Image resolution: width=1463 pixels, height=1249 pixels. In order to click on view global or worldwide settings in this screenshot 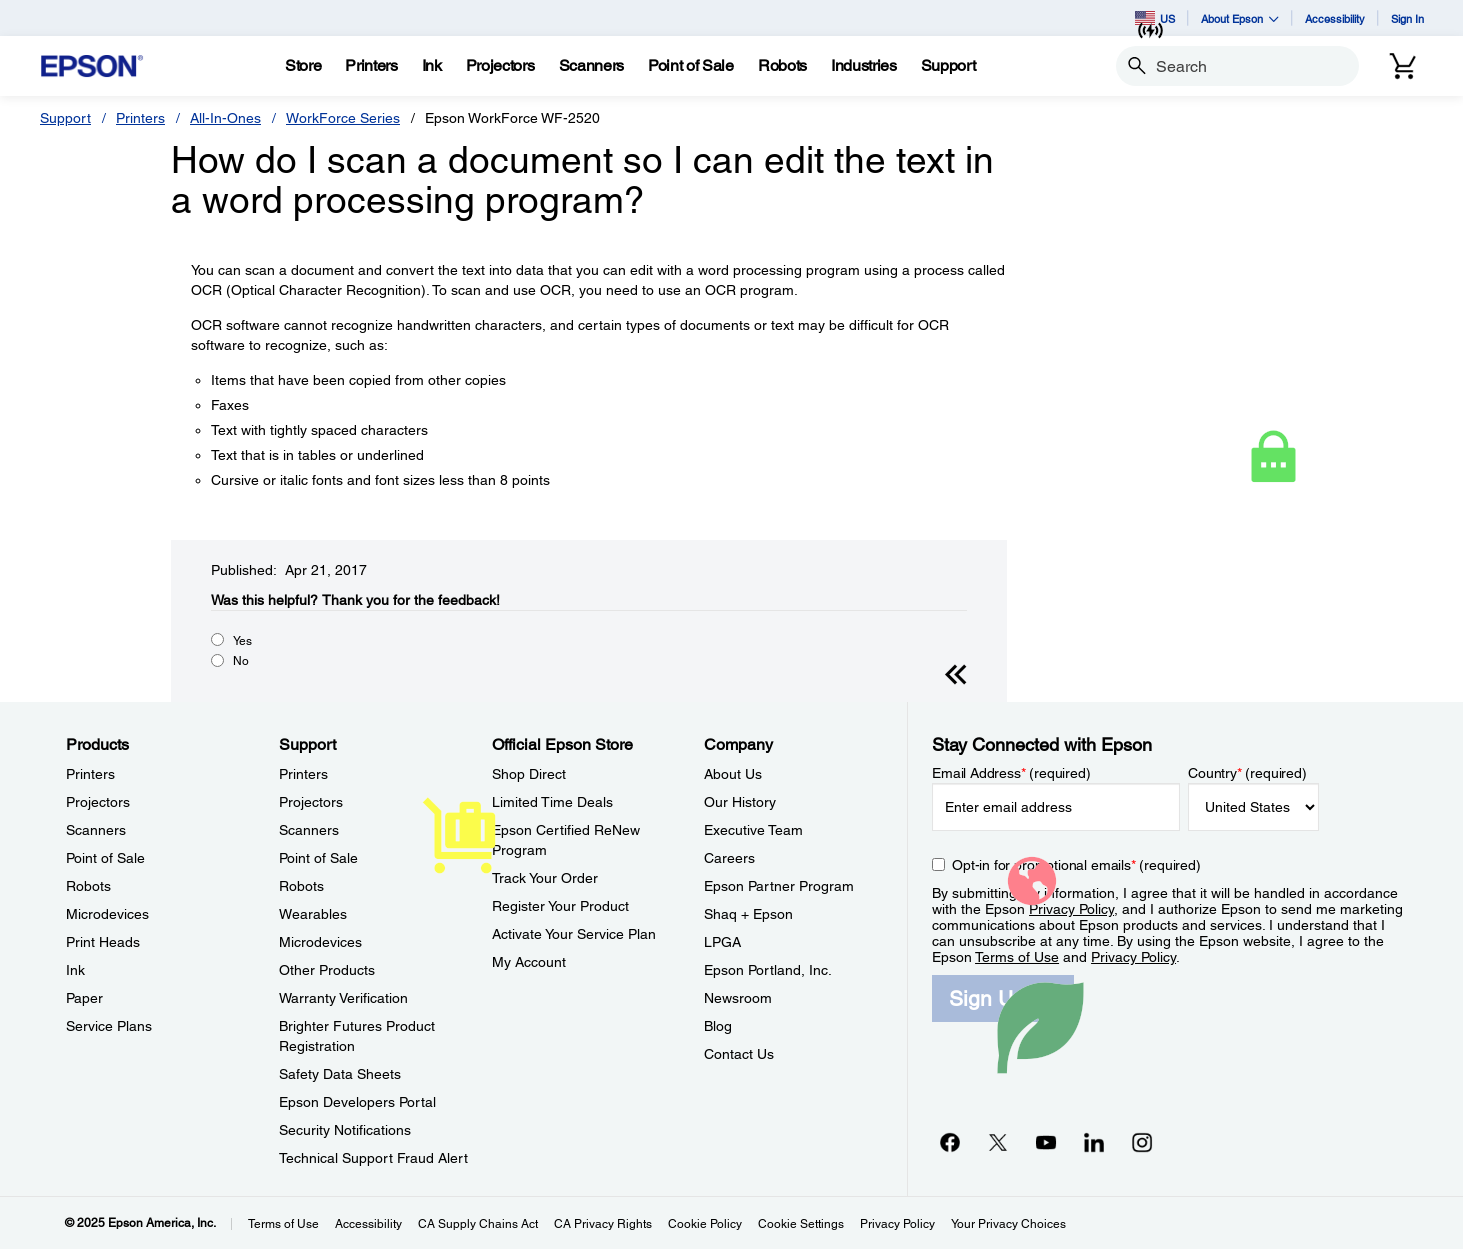, I will do `click(1032, 881)`.